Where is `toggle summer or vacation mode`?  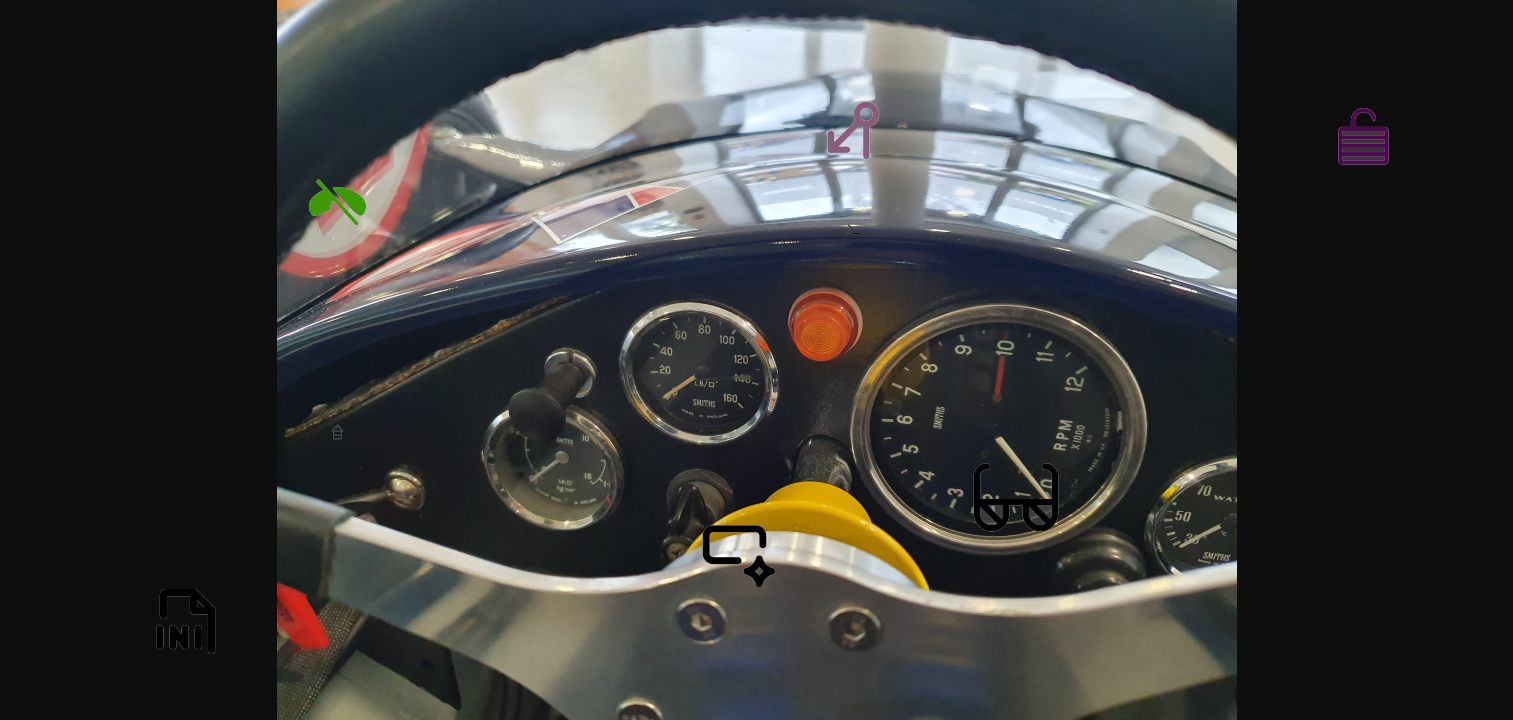
toggle summer or vacation mode is located at coordinates (1016, 499).